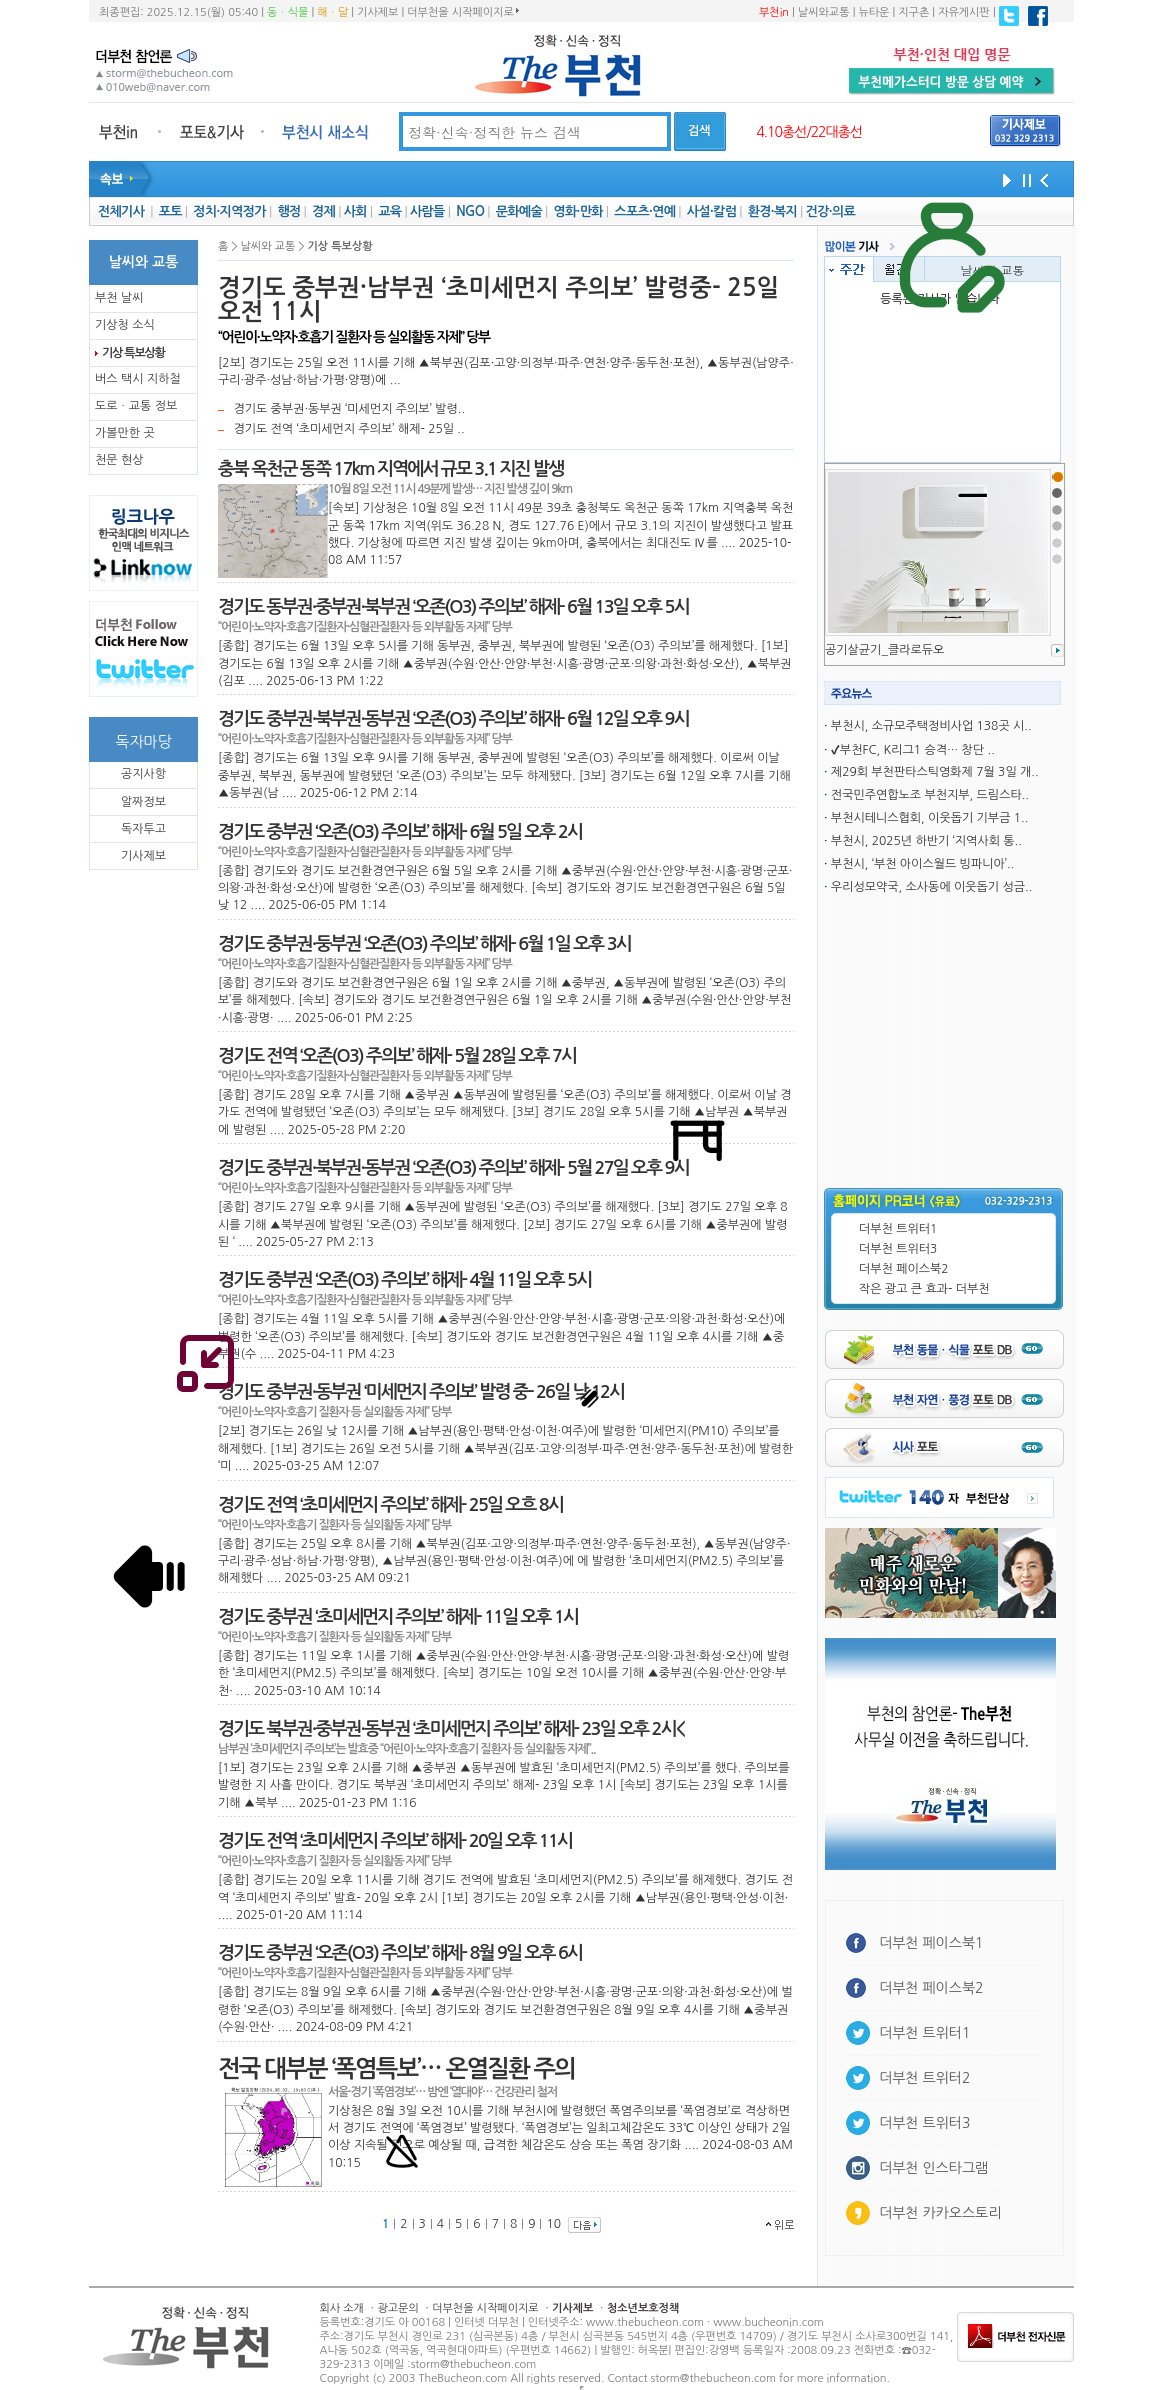  What do you see at coordinates (148, 1576) in the screenshot?
I see `go back to previous section` at bounding box center [148, 1576].